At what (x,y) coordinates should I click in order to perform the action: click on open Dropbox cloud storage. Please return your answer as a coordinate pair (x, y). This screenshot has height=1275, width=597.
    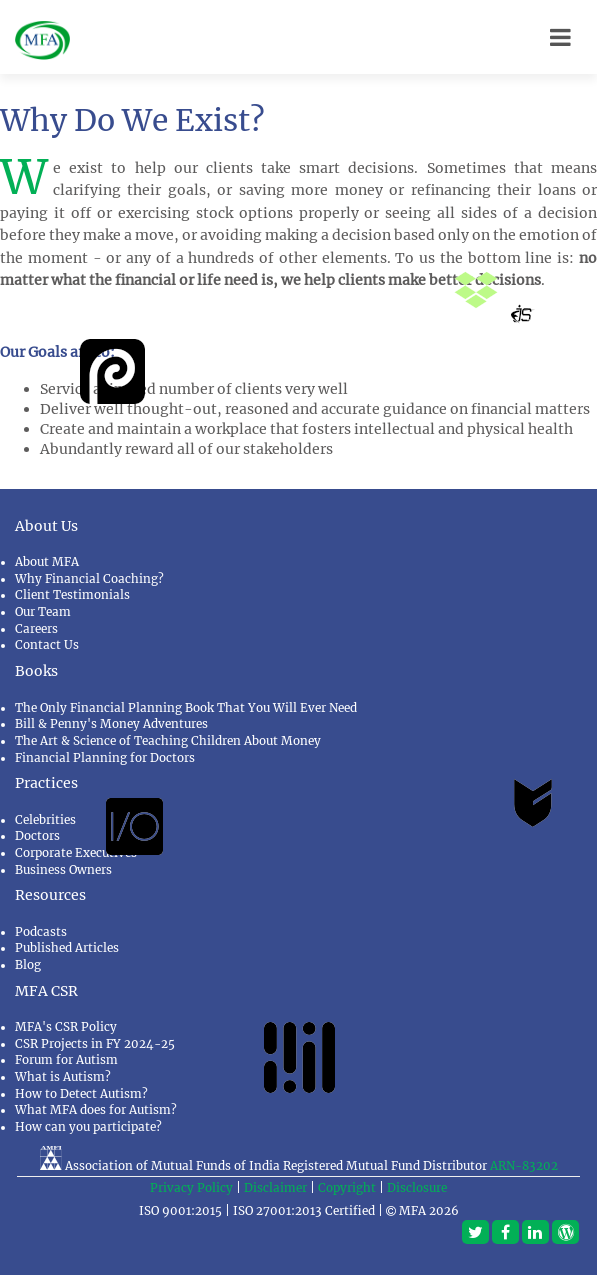
    Looking at the image, I should click on (476, 290).